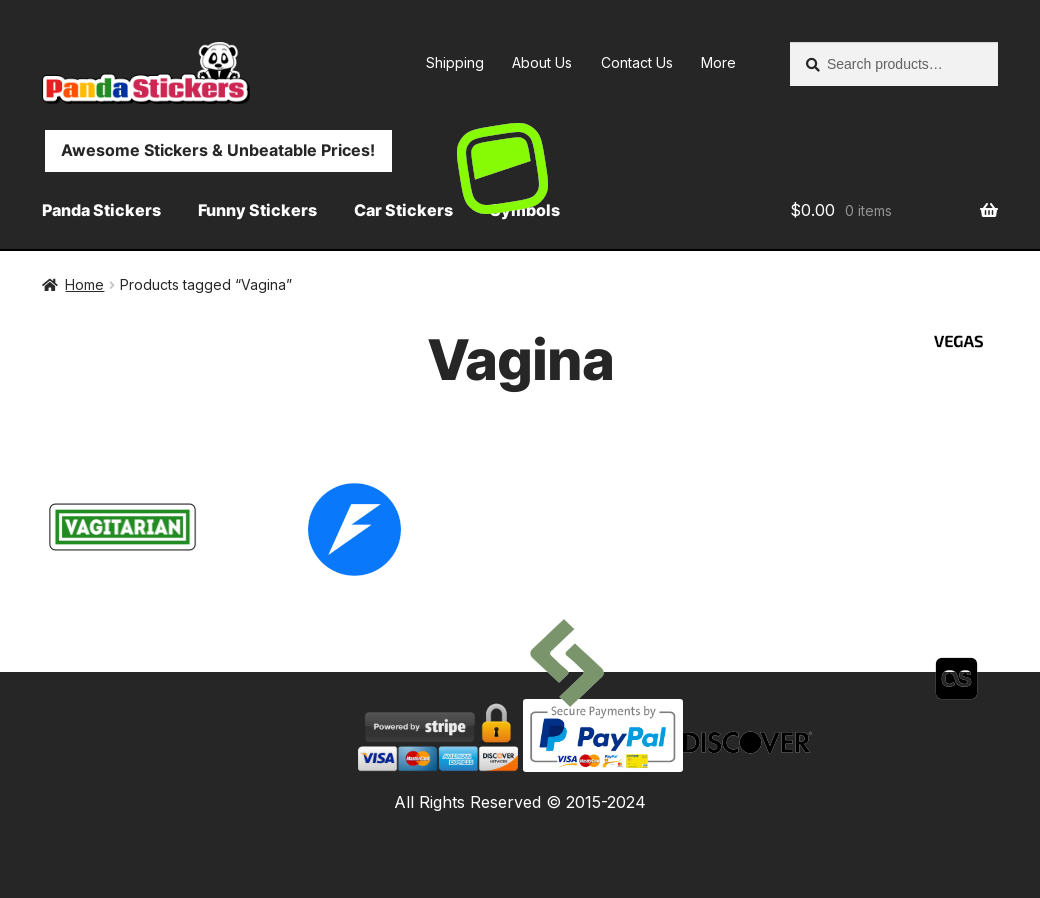 This screenshot has height=898, width=1040. I want to click on visit sitepoint website or resources, so click(567, 663).